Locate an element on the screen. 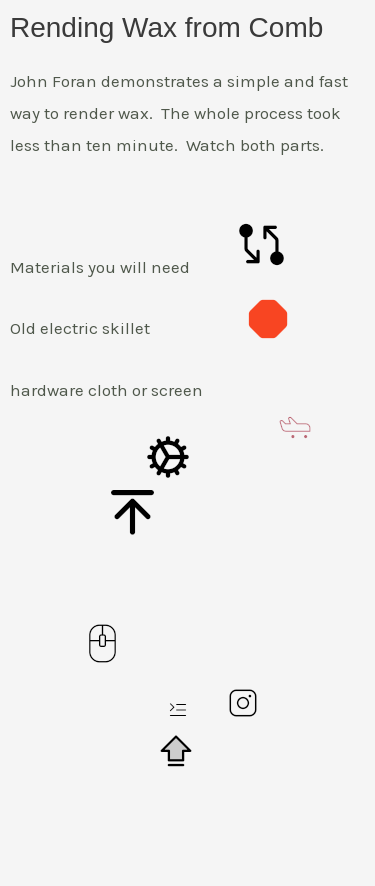  access settings or preferences is located at coordinates (168, 457).